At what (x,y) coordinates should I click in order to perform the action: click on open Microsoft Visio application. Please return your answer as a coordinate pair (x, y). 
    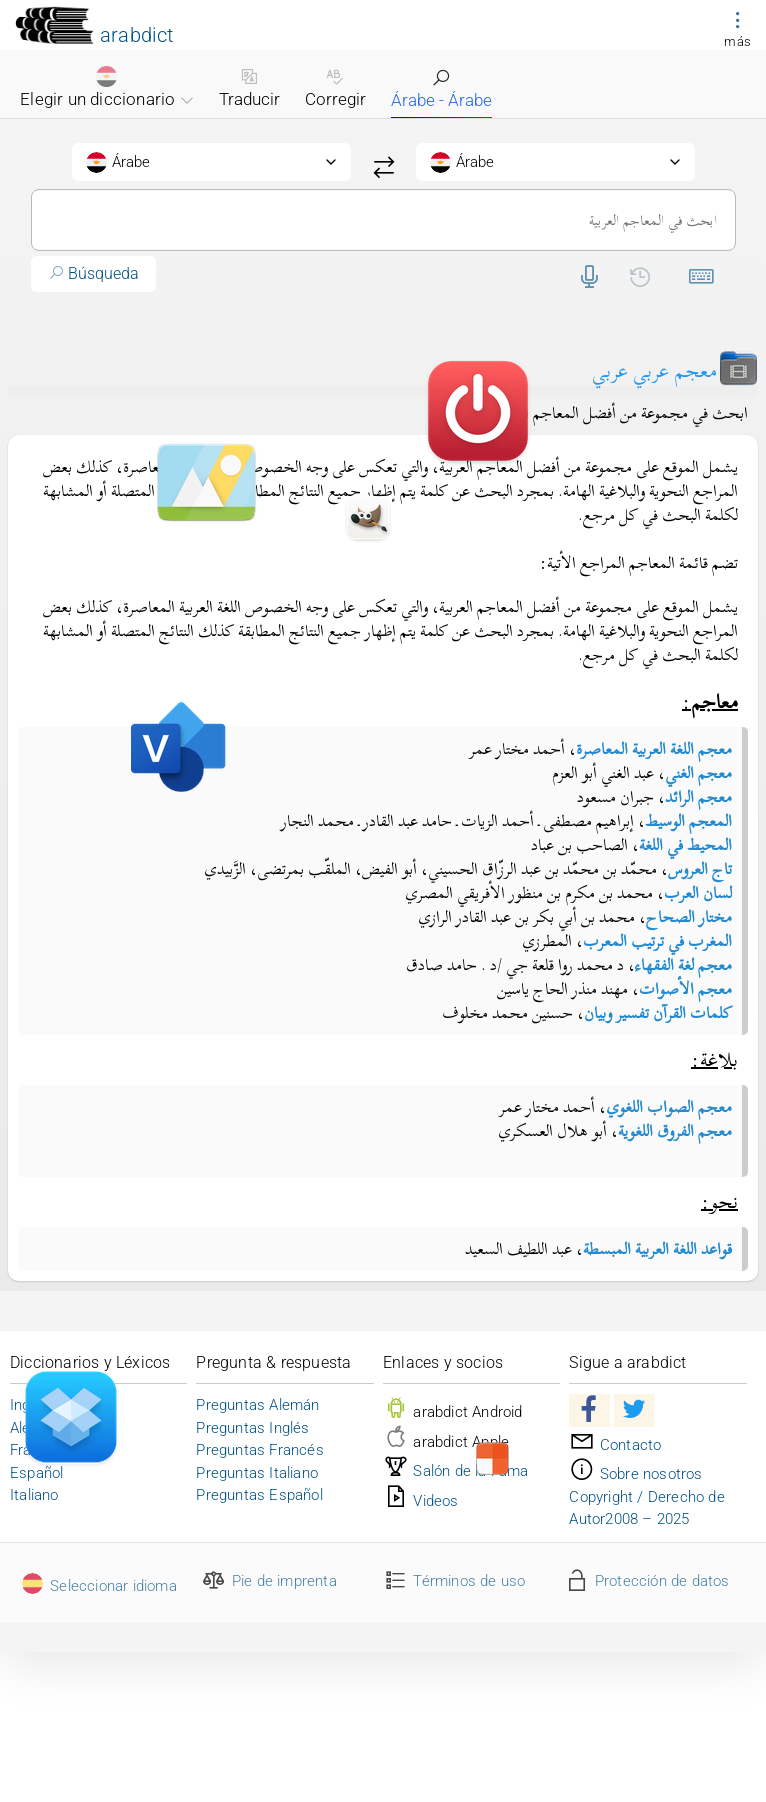
    Looking at the image, I should click on (180, 748).